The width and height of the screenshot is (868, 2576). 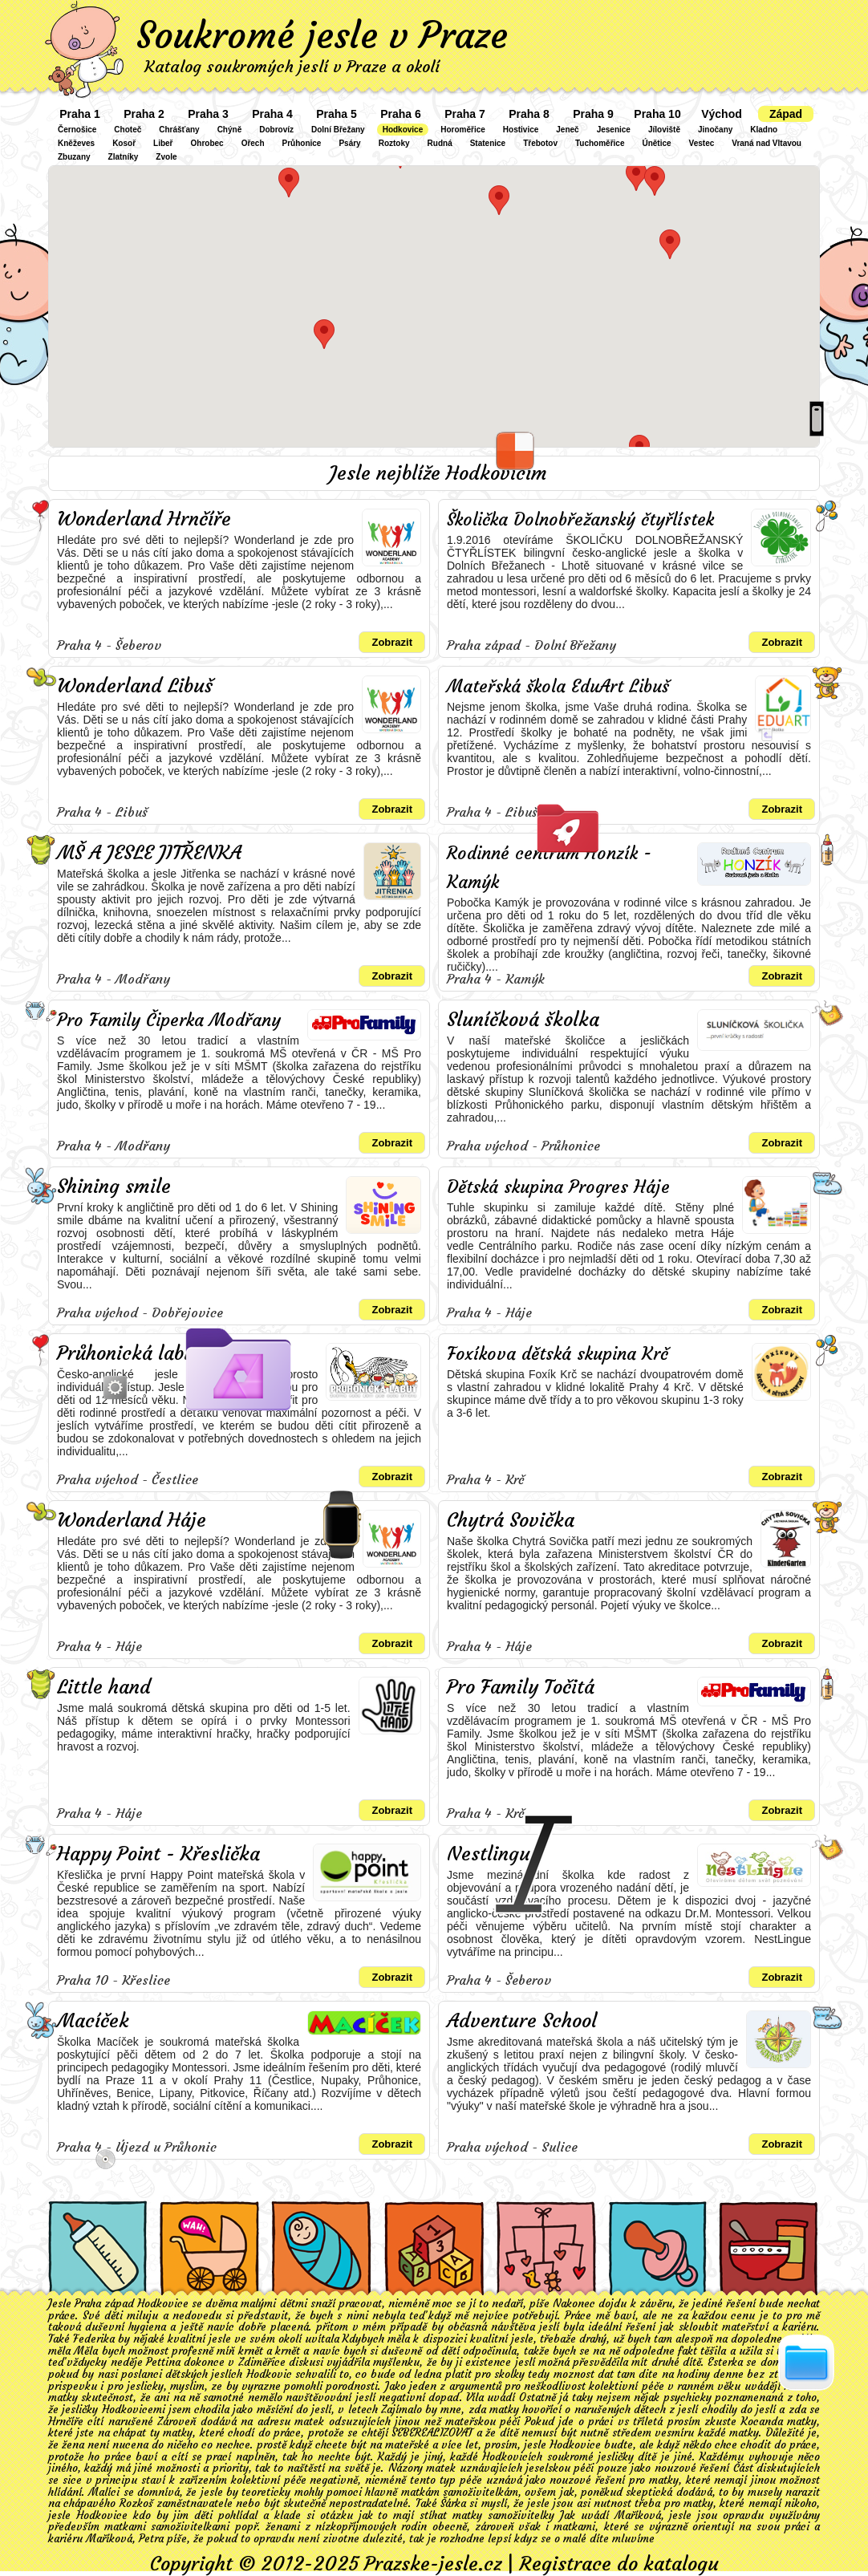 I want to click on a bittorrent torrent file, so click(x=767, y=735).